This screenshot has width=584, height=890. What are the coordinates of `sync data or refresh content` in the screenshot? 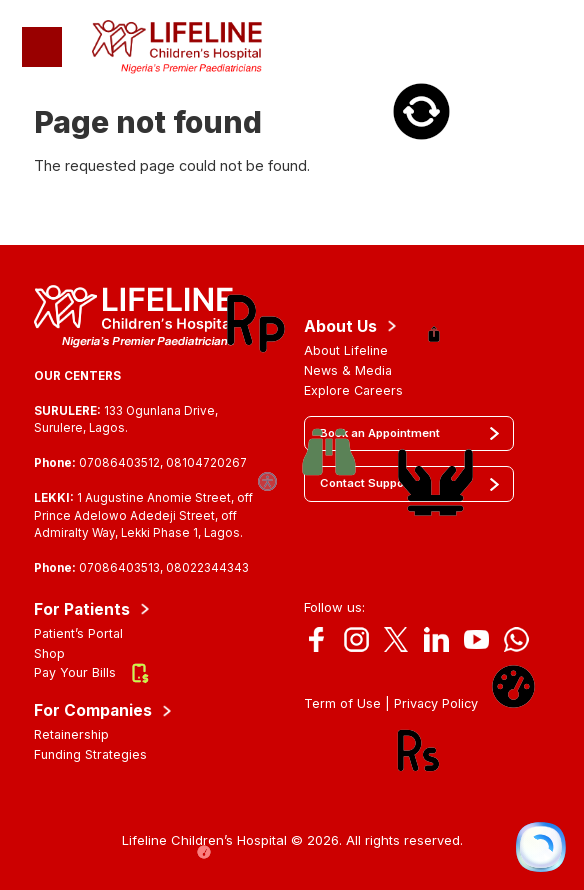 It's located at (421, 111).